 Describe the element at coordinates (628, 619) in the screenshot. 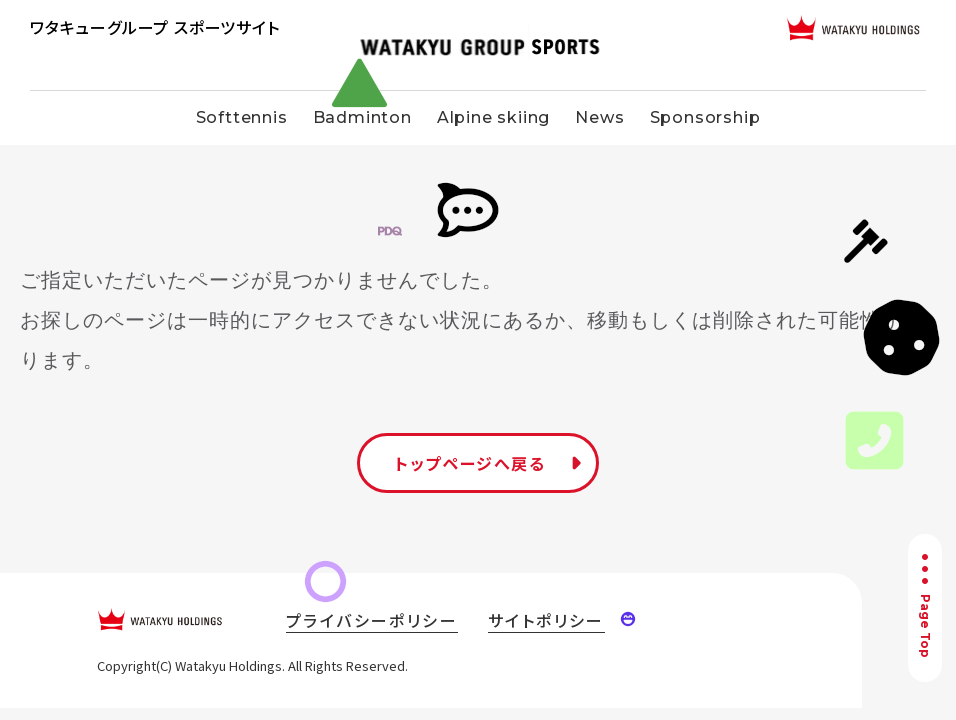

I see `add a reaction to a message` at that location.